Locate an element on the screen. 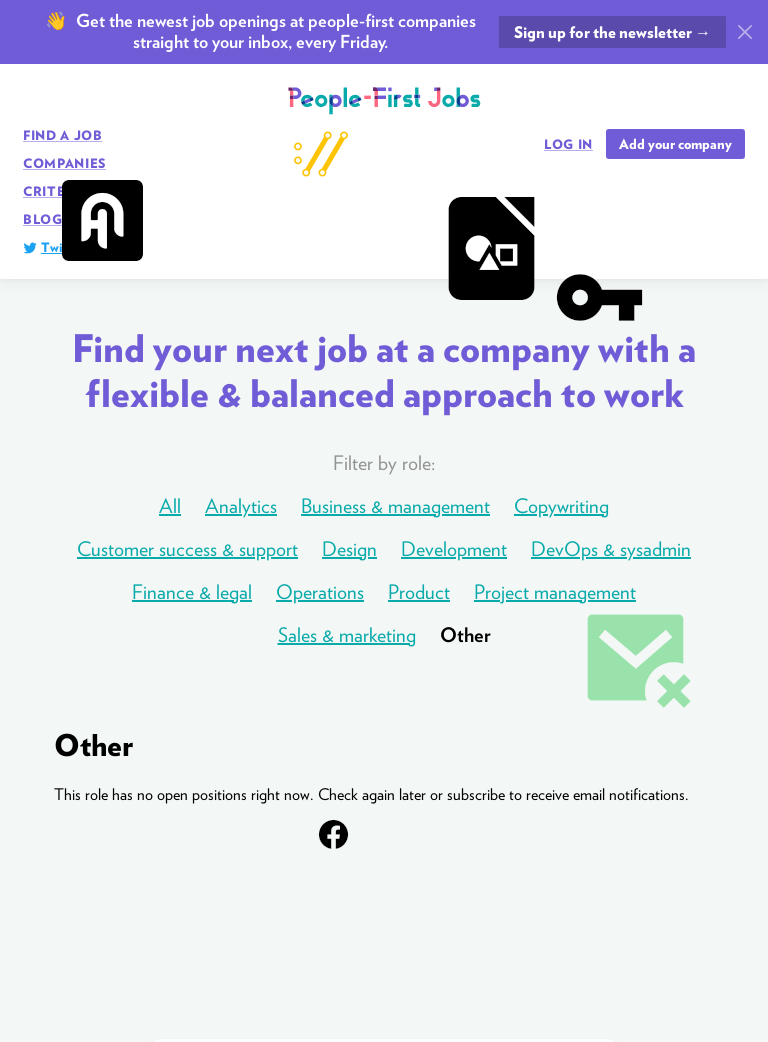 The image size is (768, 1042). open LibreOffice Draw application is located at coordinates (491, 248).